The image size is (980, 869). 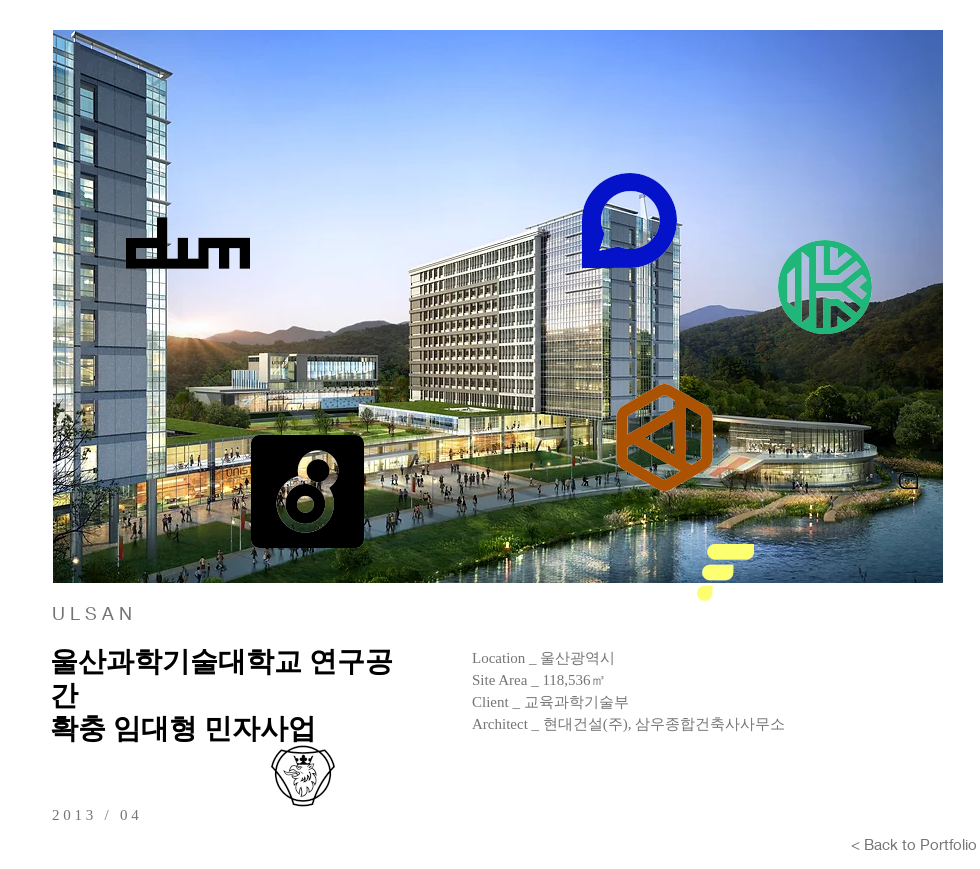 What do you see at coordinates (908, 480) in the screenshot?
I see `open messaging or chat` at bounding box center [908, 480].